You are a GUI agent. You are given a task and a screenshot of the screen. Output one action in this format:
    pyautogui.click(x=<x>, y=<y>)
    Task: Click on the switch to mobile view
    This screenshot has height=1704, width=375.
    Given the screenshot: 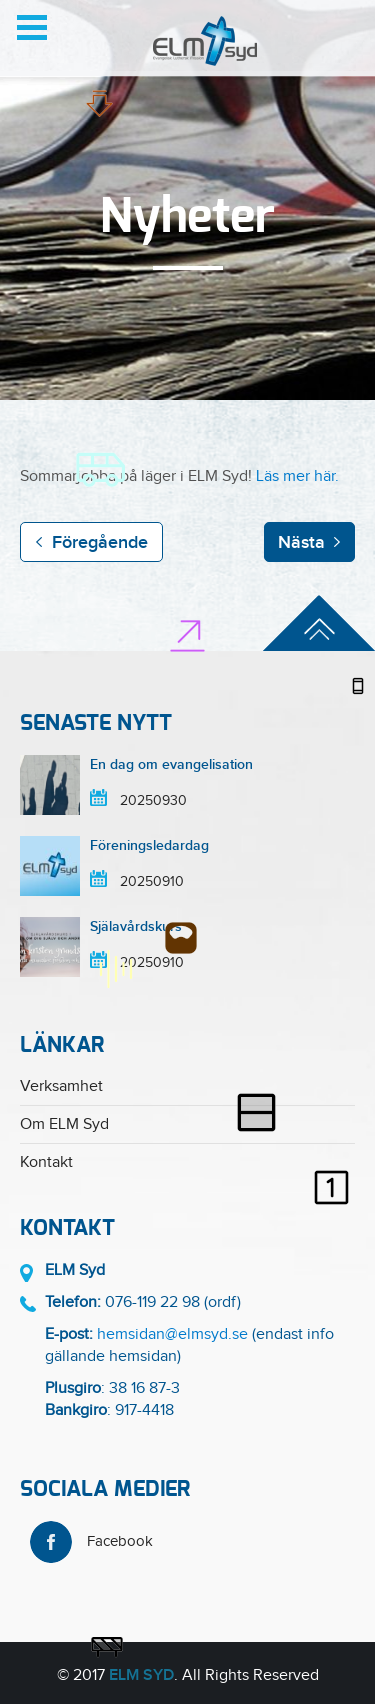 What is the action you would take?
    pyautogui.click(x=358, y=686)
    